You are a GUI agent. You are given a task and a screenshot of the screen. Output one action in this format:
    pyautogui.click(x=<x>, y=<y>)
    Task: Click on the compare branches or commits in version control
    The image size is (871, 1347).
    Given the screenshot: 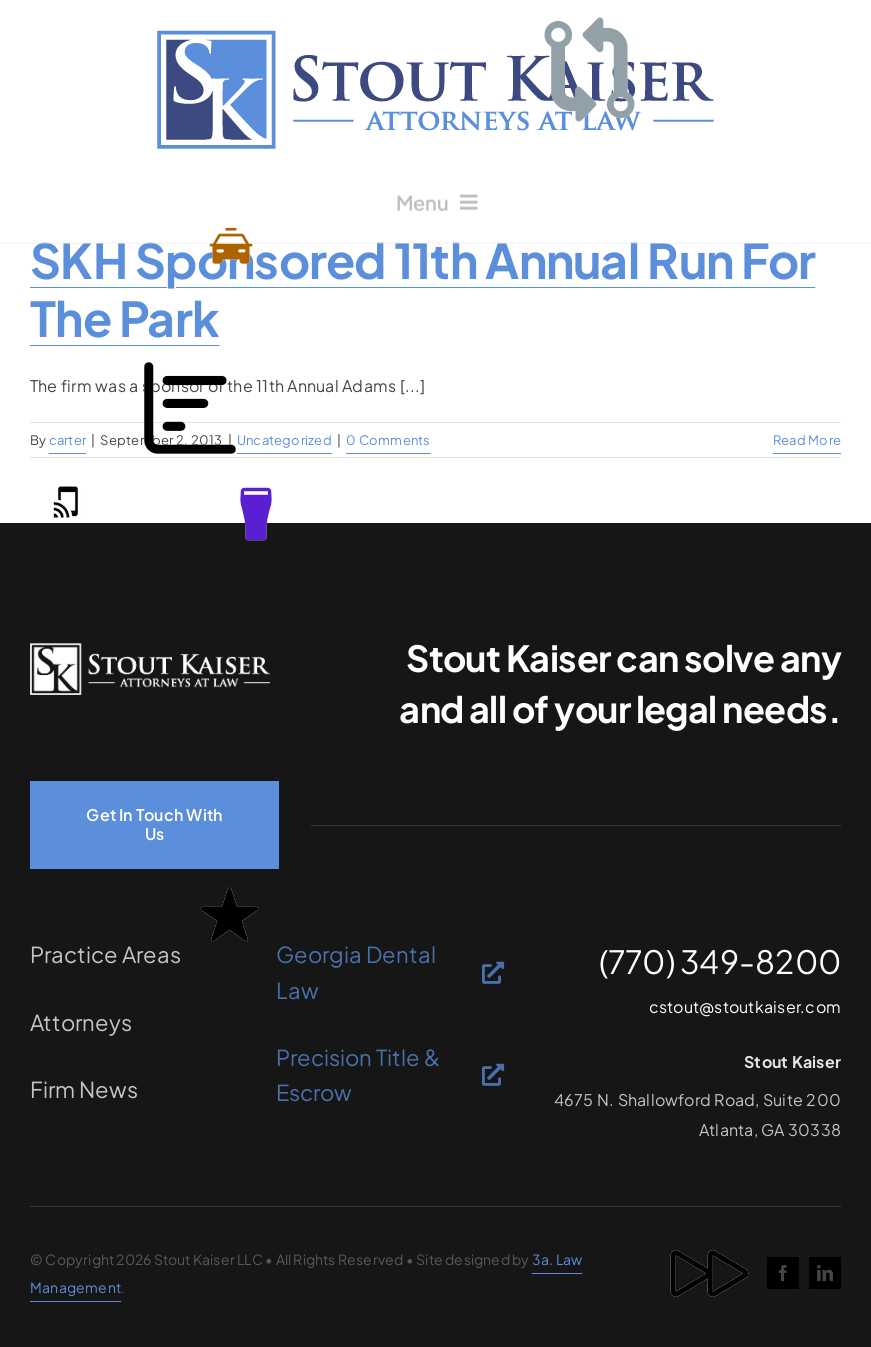 What is the action you would take?
    pyautogui.click(x=589, y=69)
    